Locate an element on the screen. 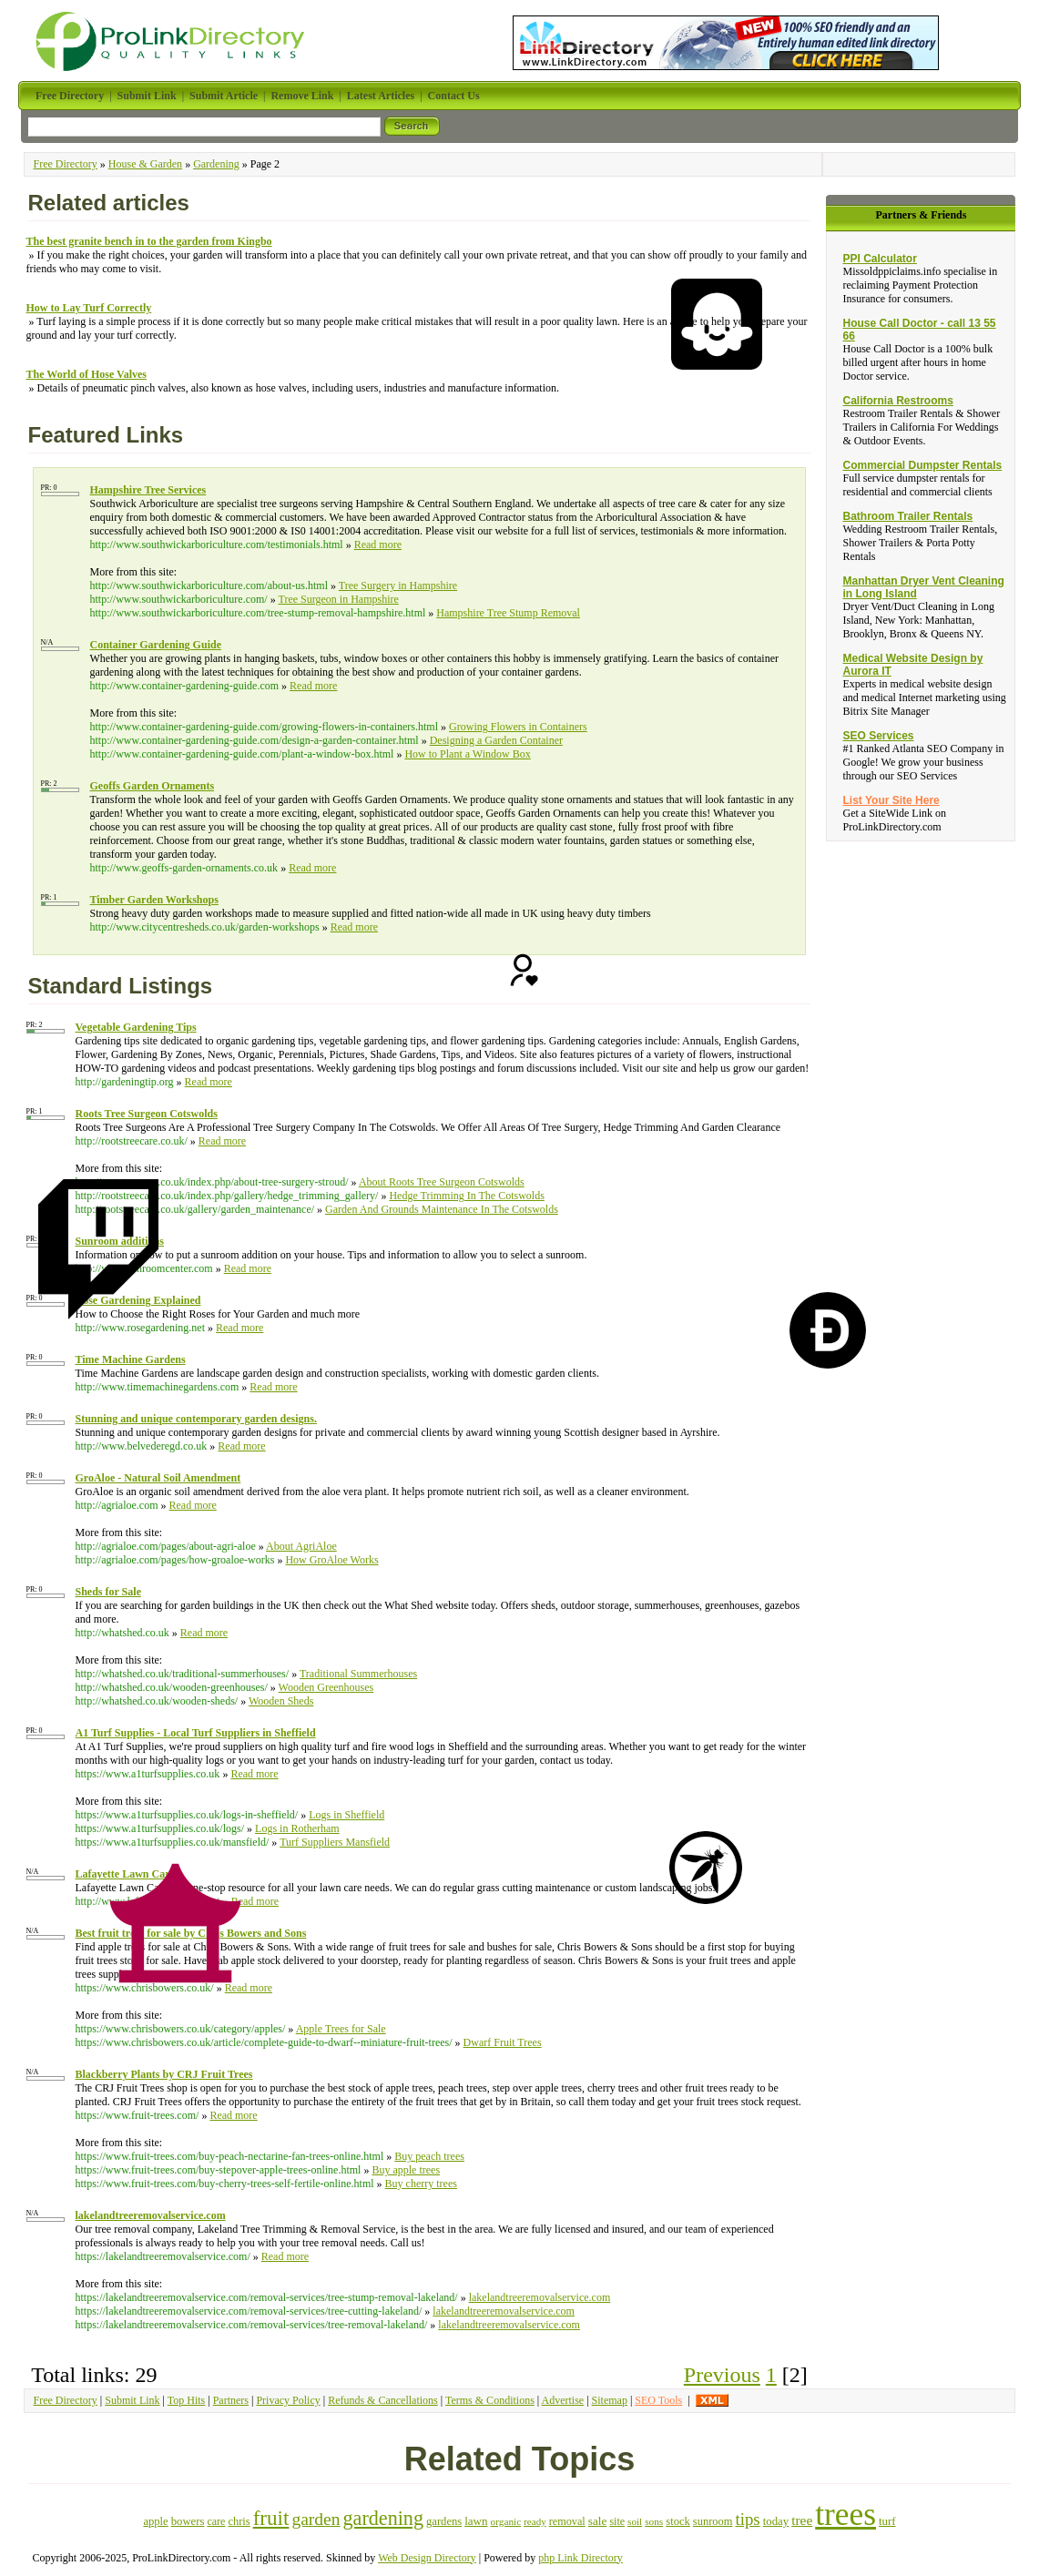 The height and width of the screenshot is (2576, 1039). access historical or cultural landmarks is located at coordinates (175, 1926).